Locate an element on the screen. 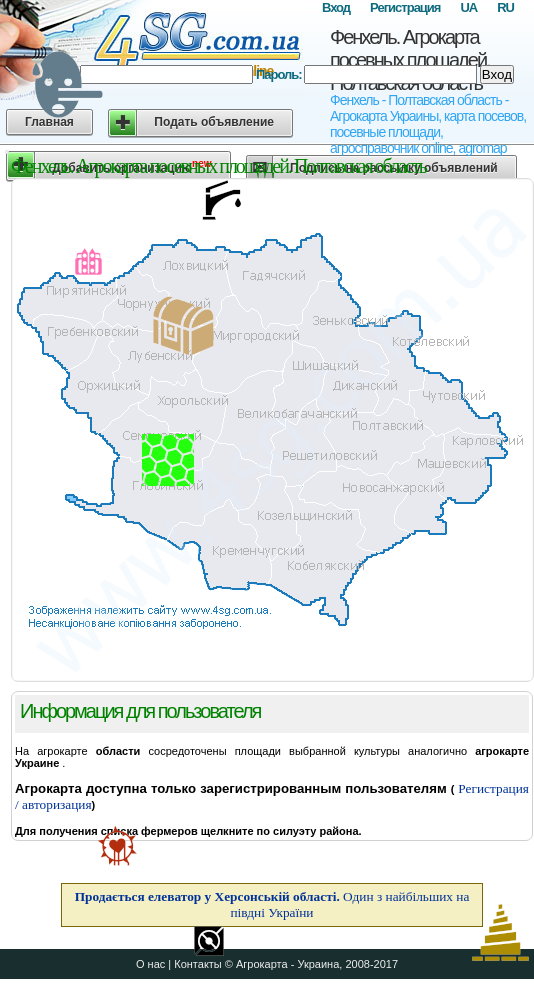 This screenshot has height=1008, width=534. indicates a player is bluffing or lying is located at coordinates (67, 84).